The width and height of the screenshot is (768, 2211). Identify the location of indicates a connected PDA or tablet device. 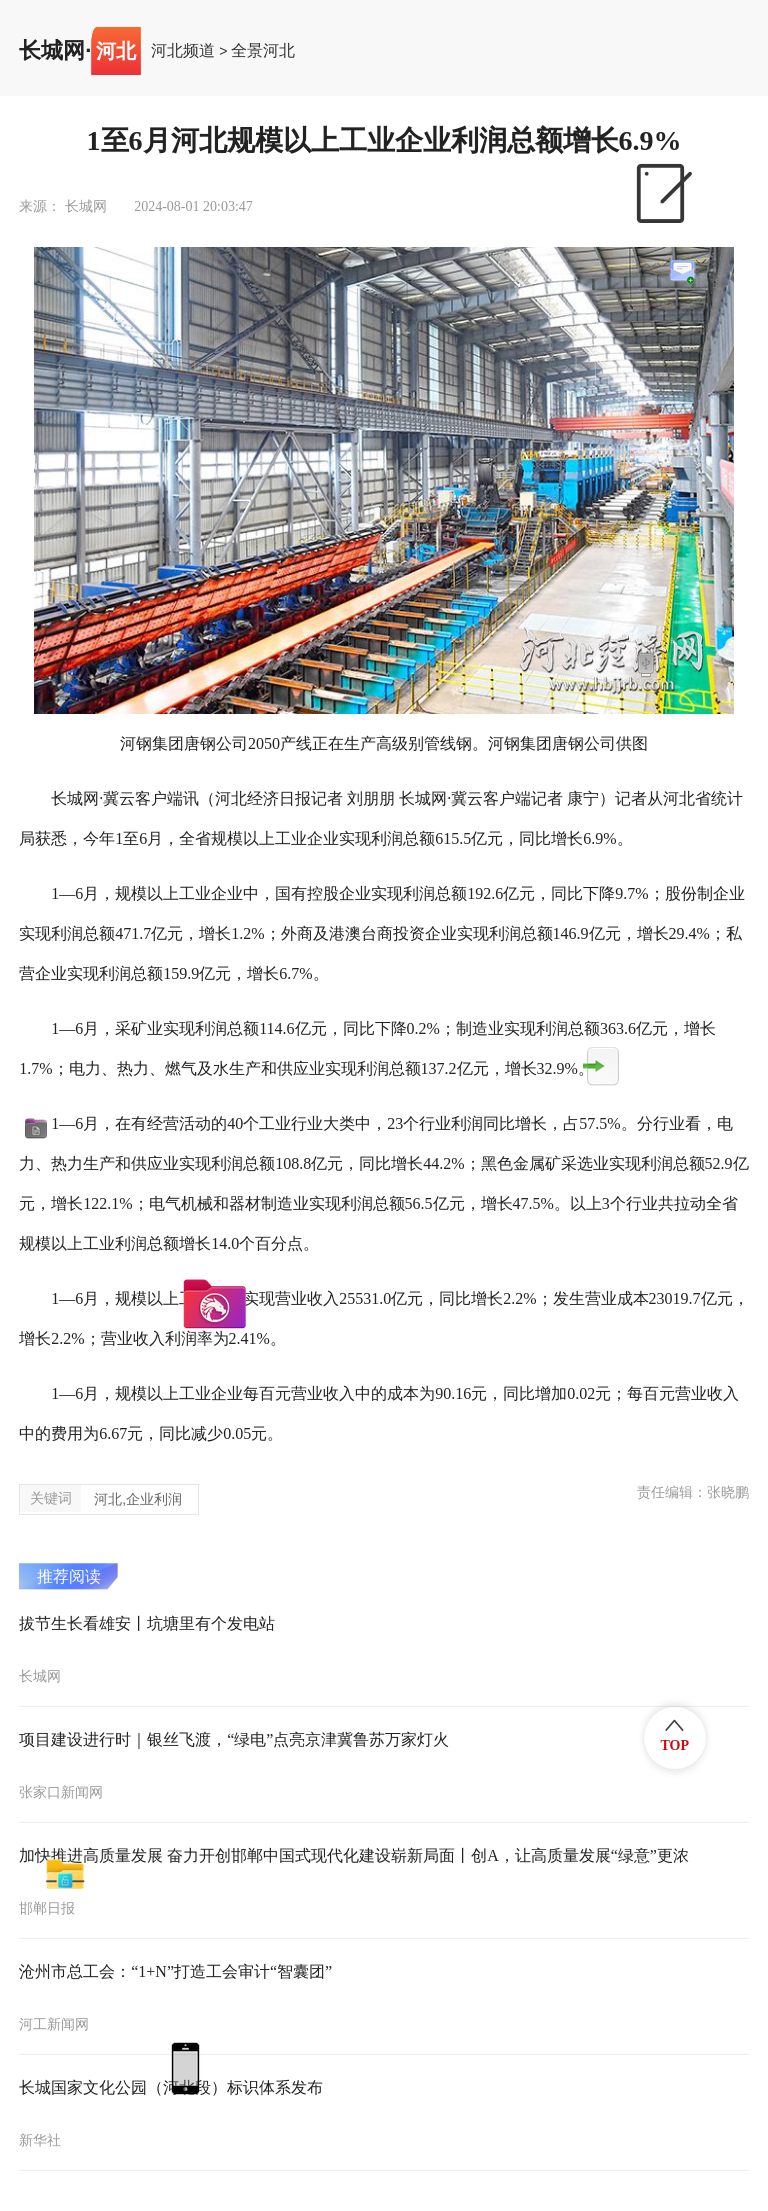
(660, 191).